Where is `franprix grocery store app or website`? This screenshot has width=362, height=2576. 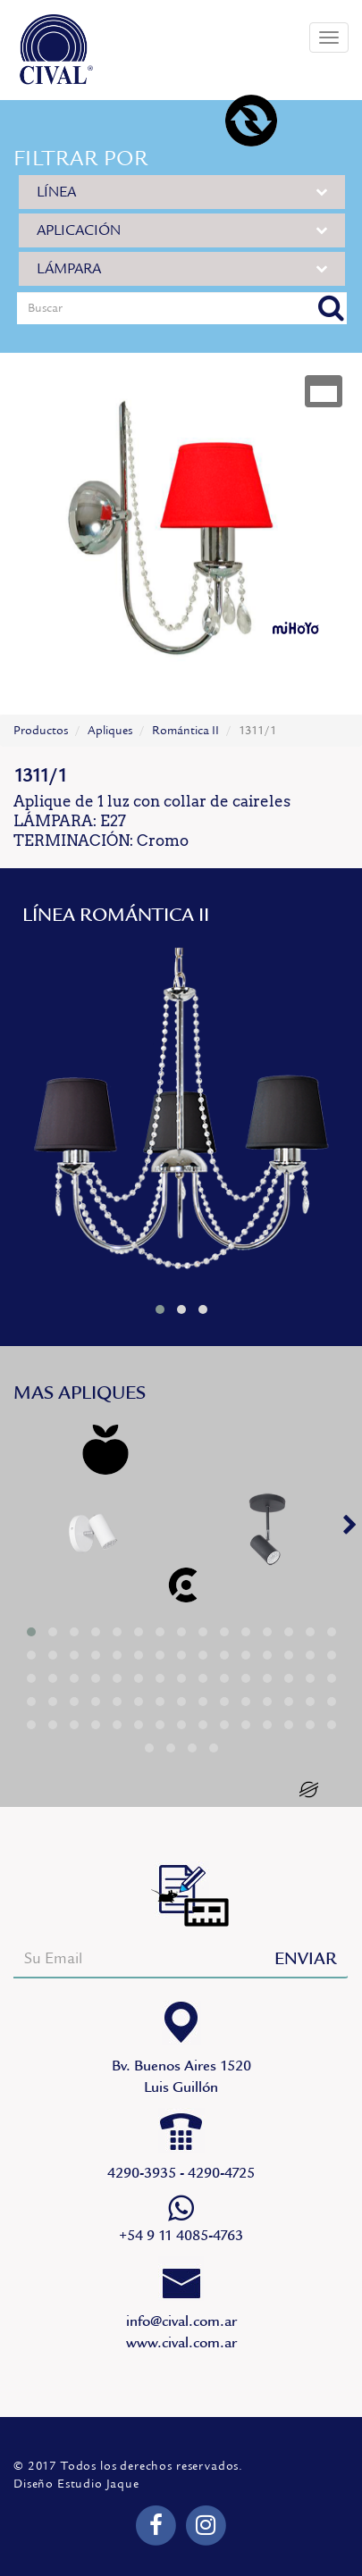
franprix grocery store app or website is located at coordinates (105, 1450).